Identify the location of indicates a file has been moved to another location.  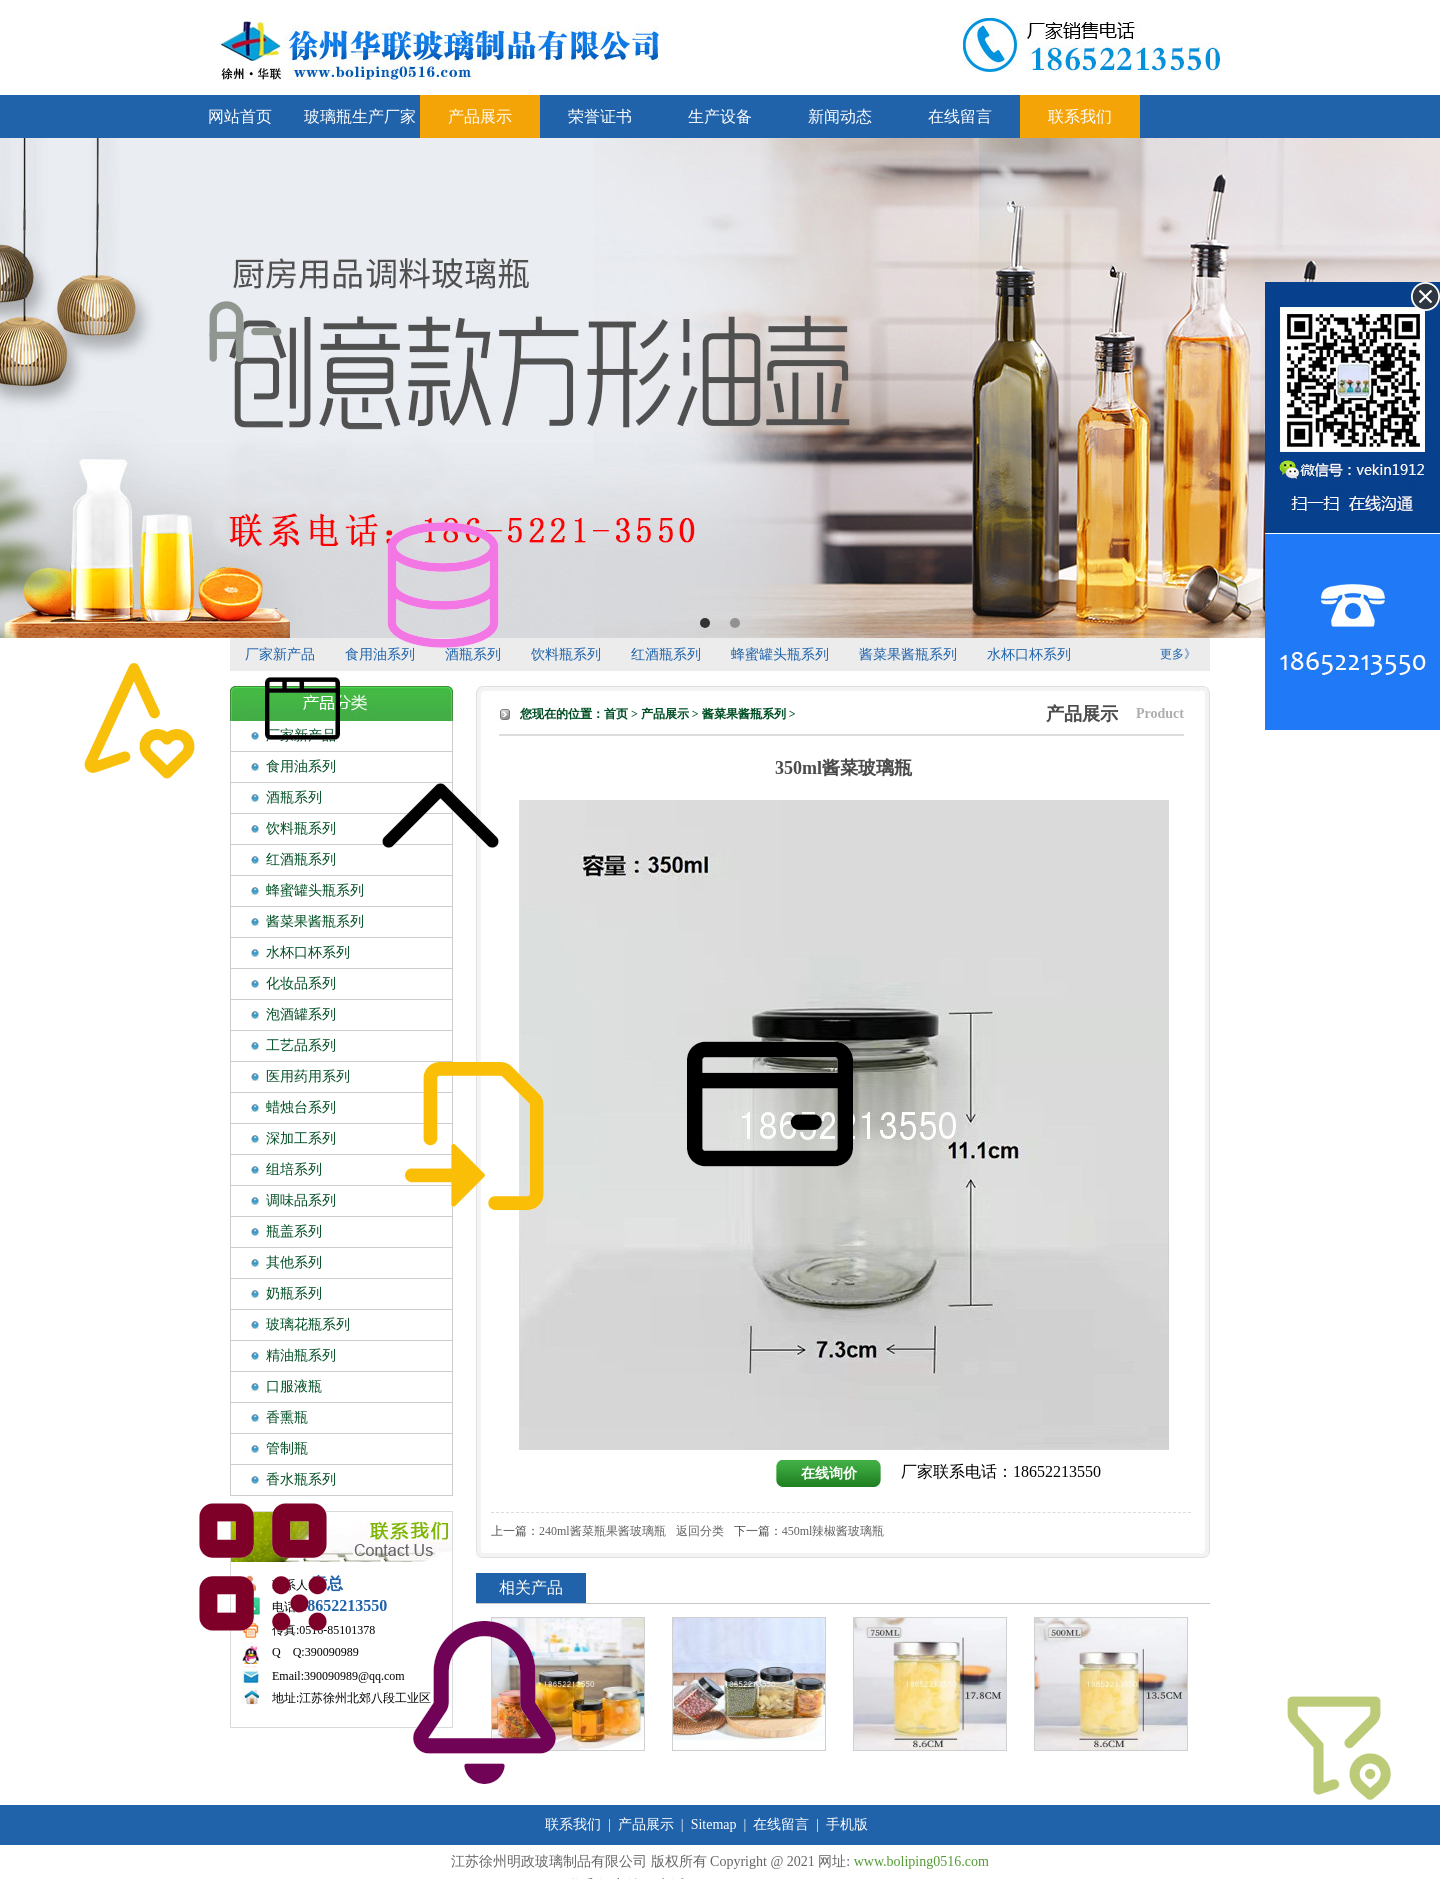
(479, 1136).